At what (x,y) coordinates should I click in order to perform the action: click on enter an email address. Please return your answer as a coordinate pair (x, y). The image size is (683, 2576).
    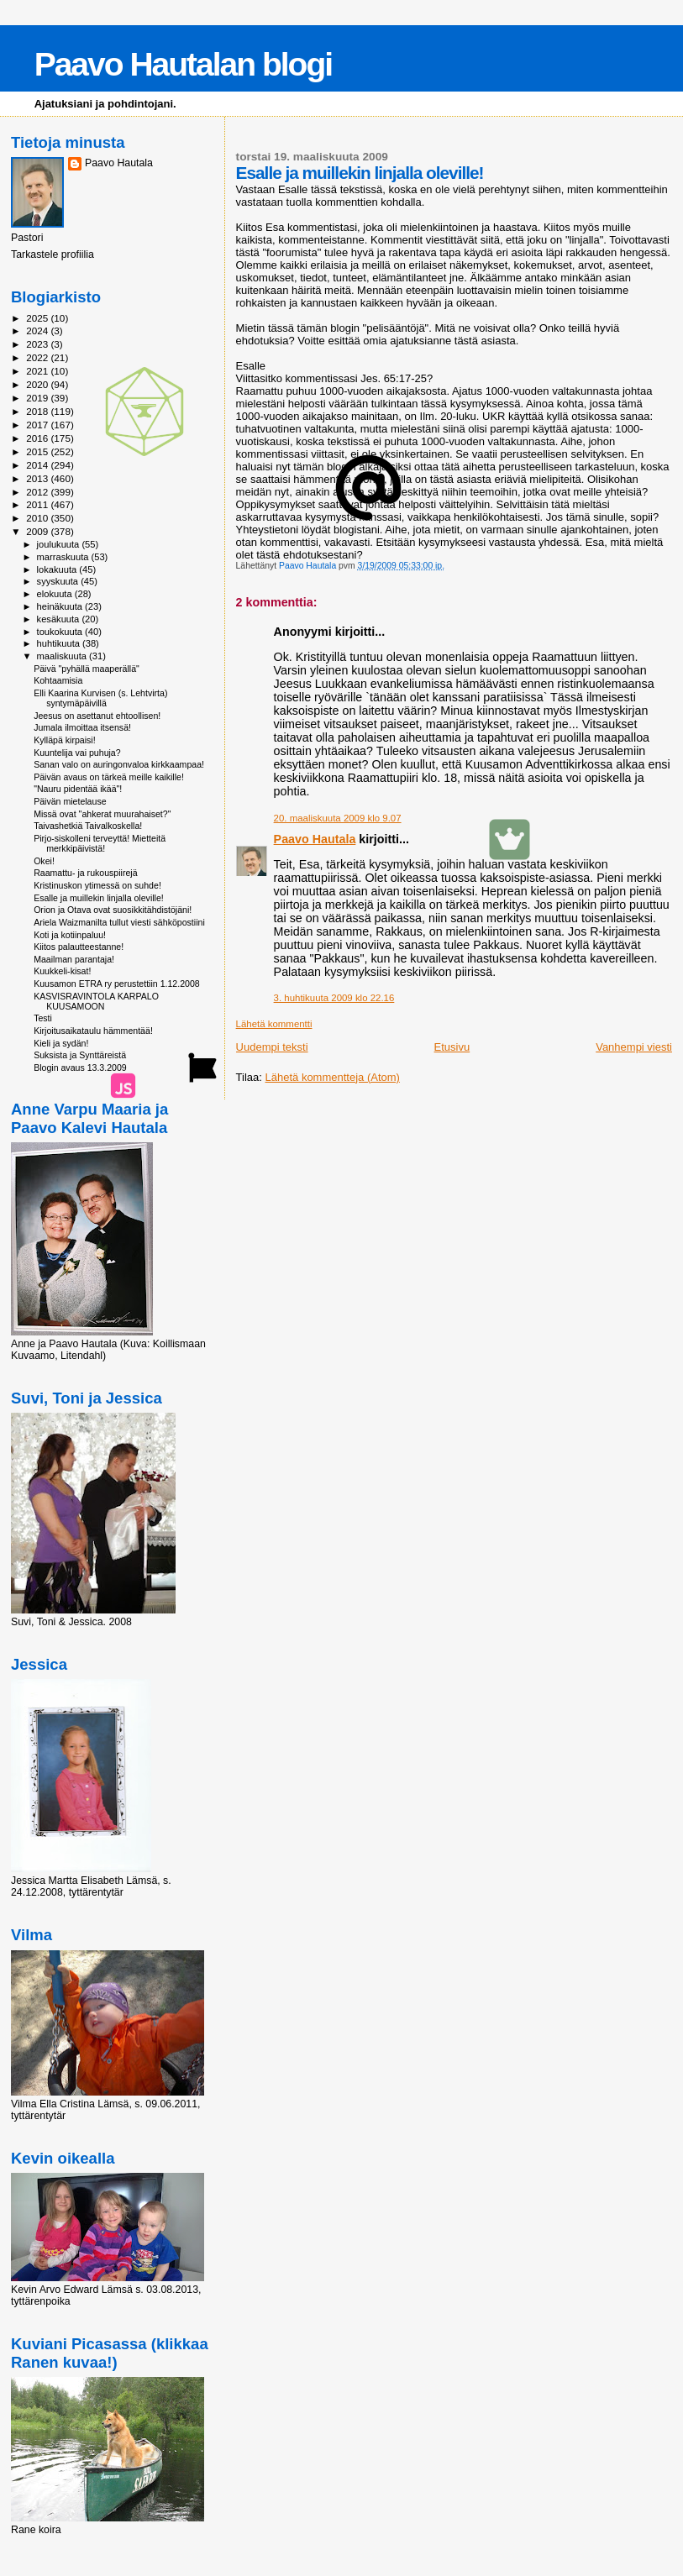
    Looking at the image, I should click on (368, 487).